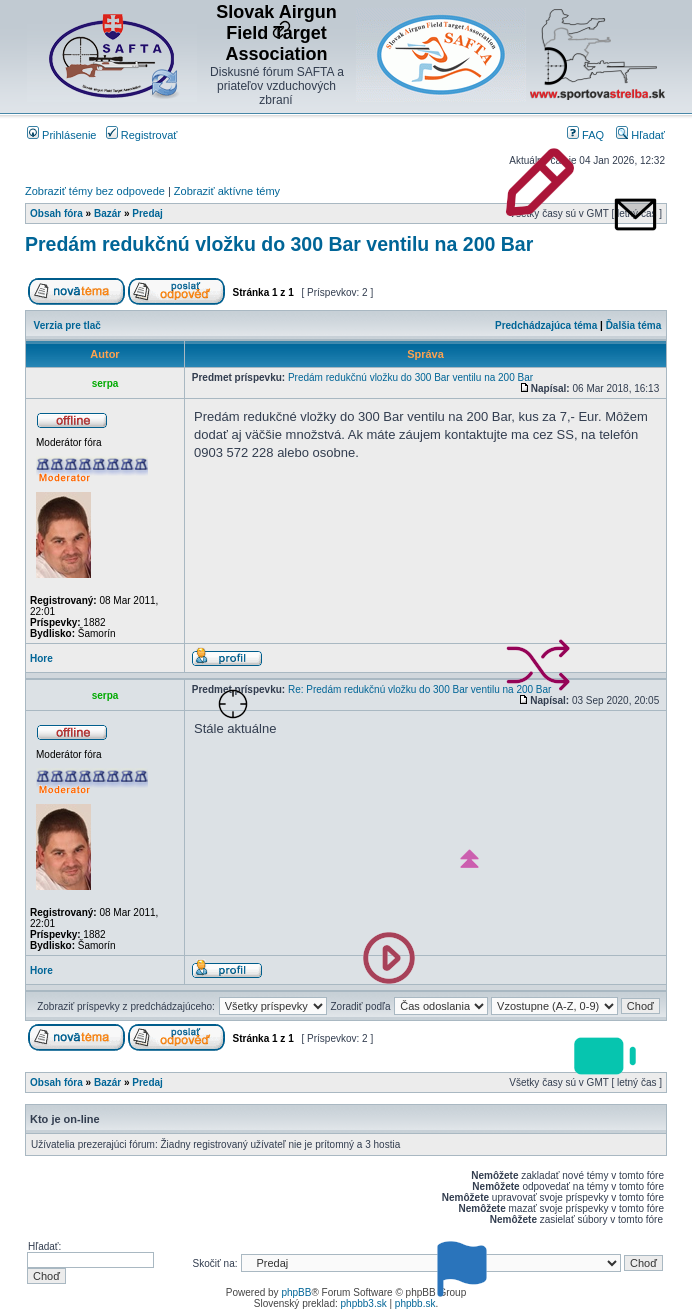  I want to click on collapse all sections or content, so click(469, 859).